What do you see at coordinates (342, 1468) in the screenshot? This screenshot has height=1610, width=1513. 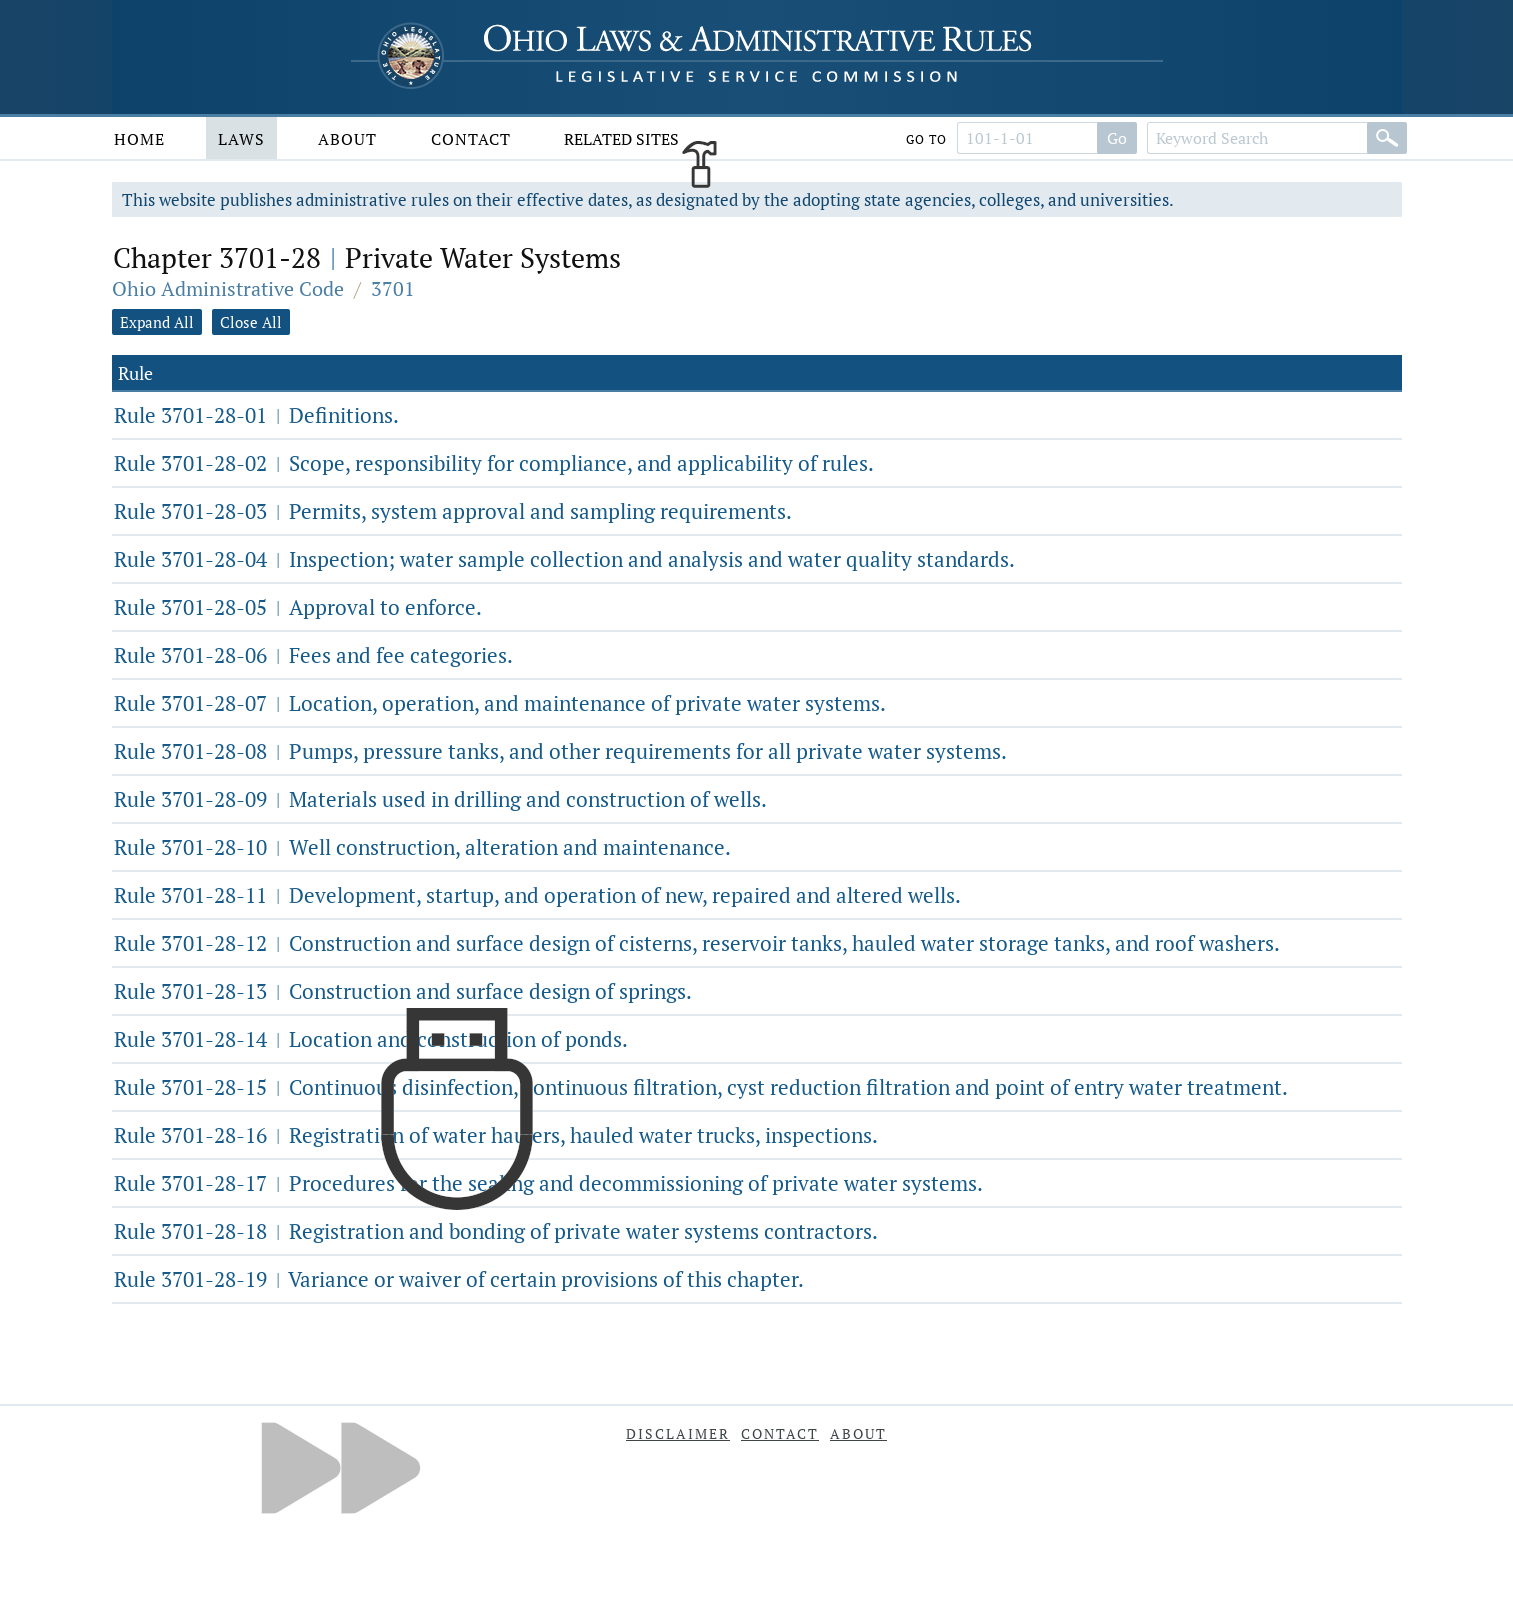 I see `fast forward media playback` at bounding box center [342, 1468].